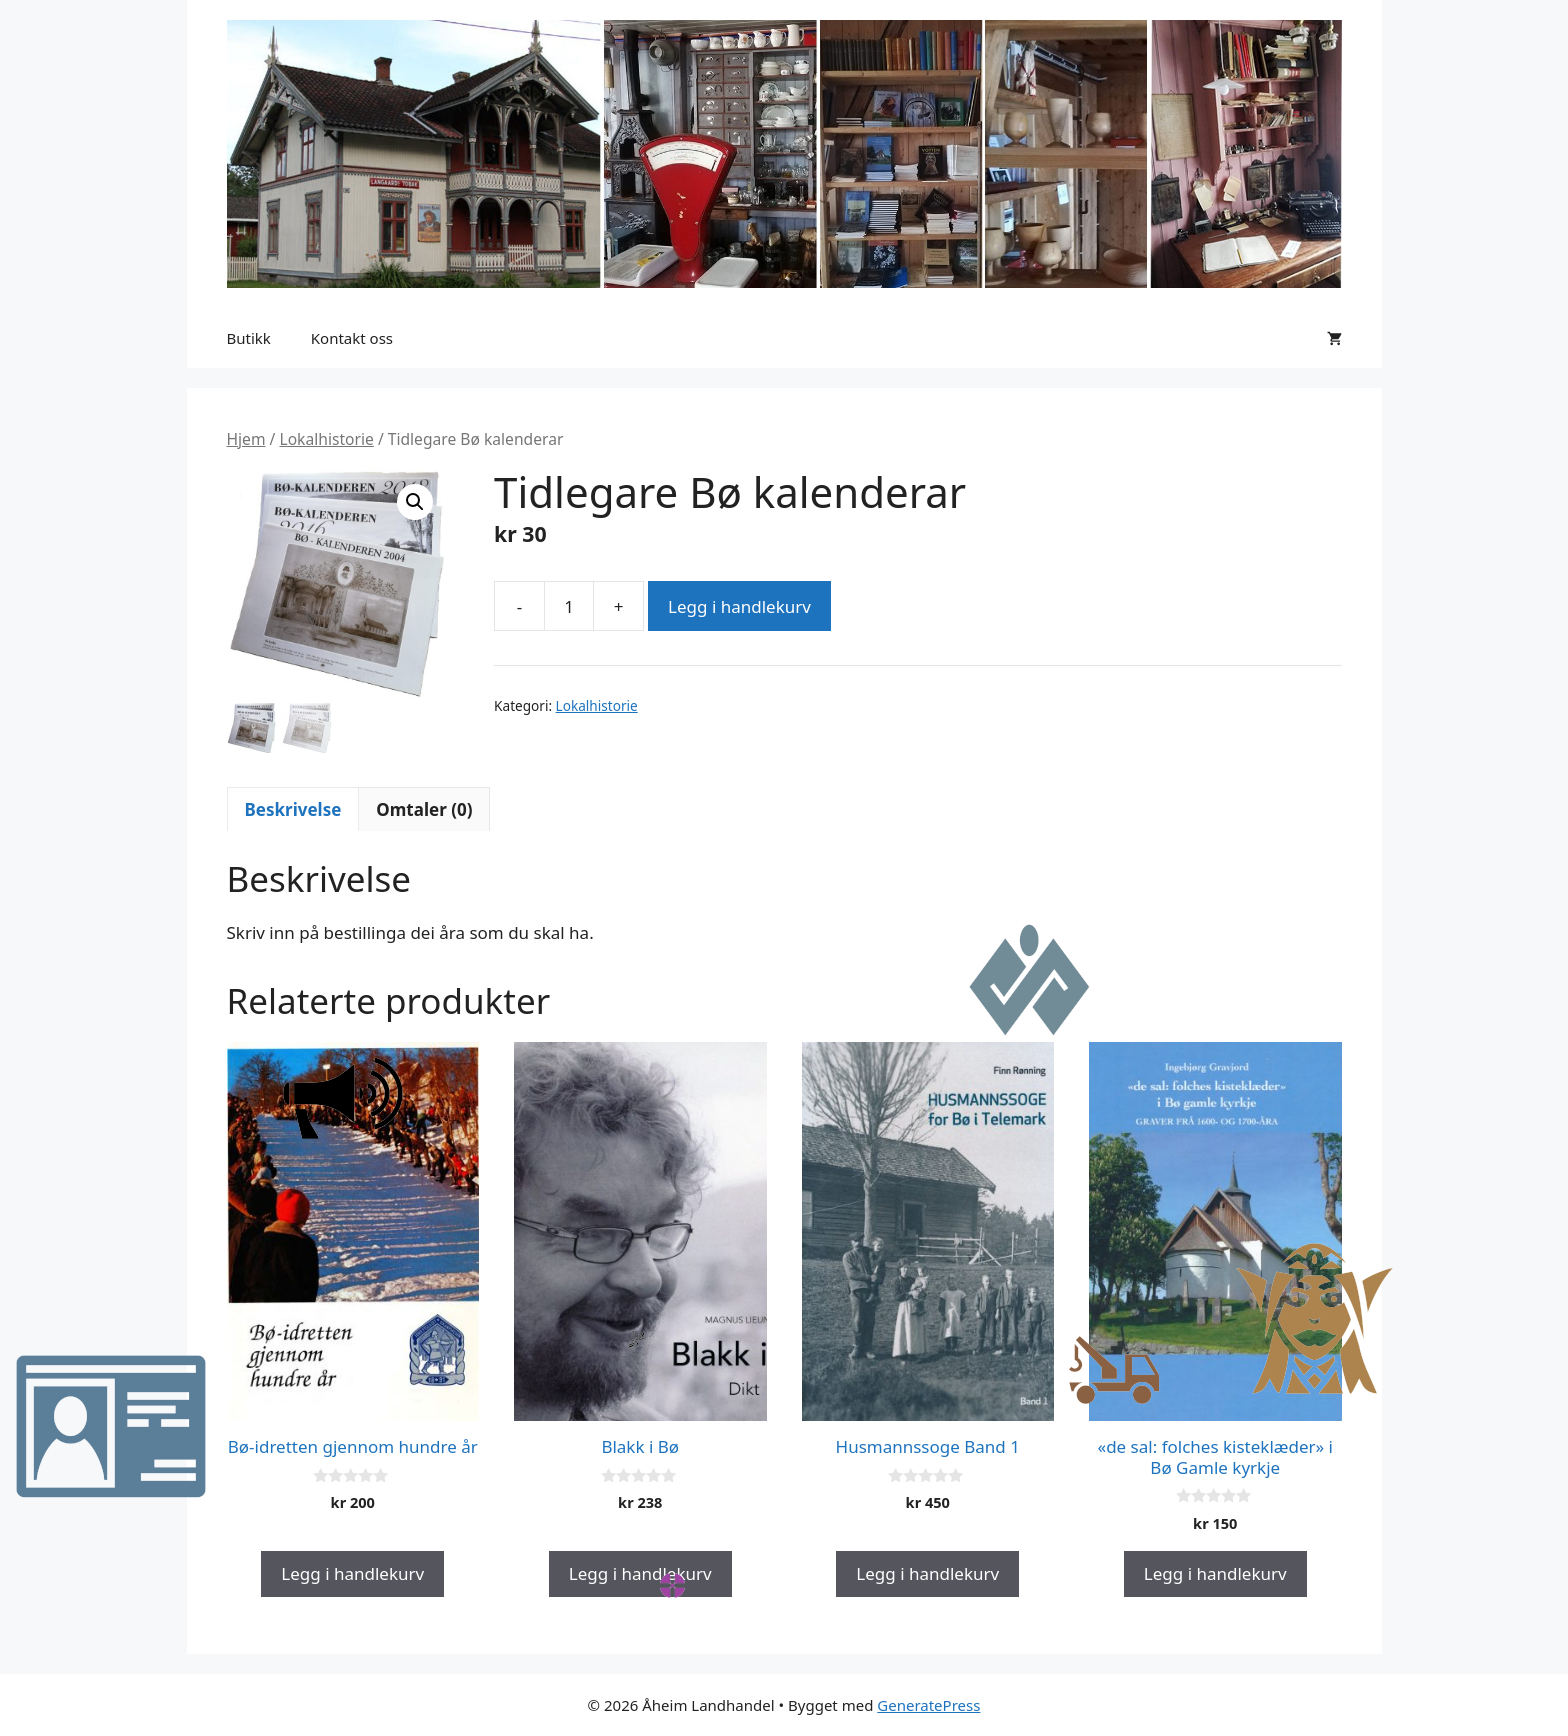 The image size is (1568, 1736). What do you see at coordinates (672, 1585) in the screenshot?
I see `target or crosshair indicator` at bounding box center [672, 1585].